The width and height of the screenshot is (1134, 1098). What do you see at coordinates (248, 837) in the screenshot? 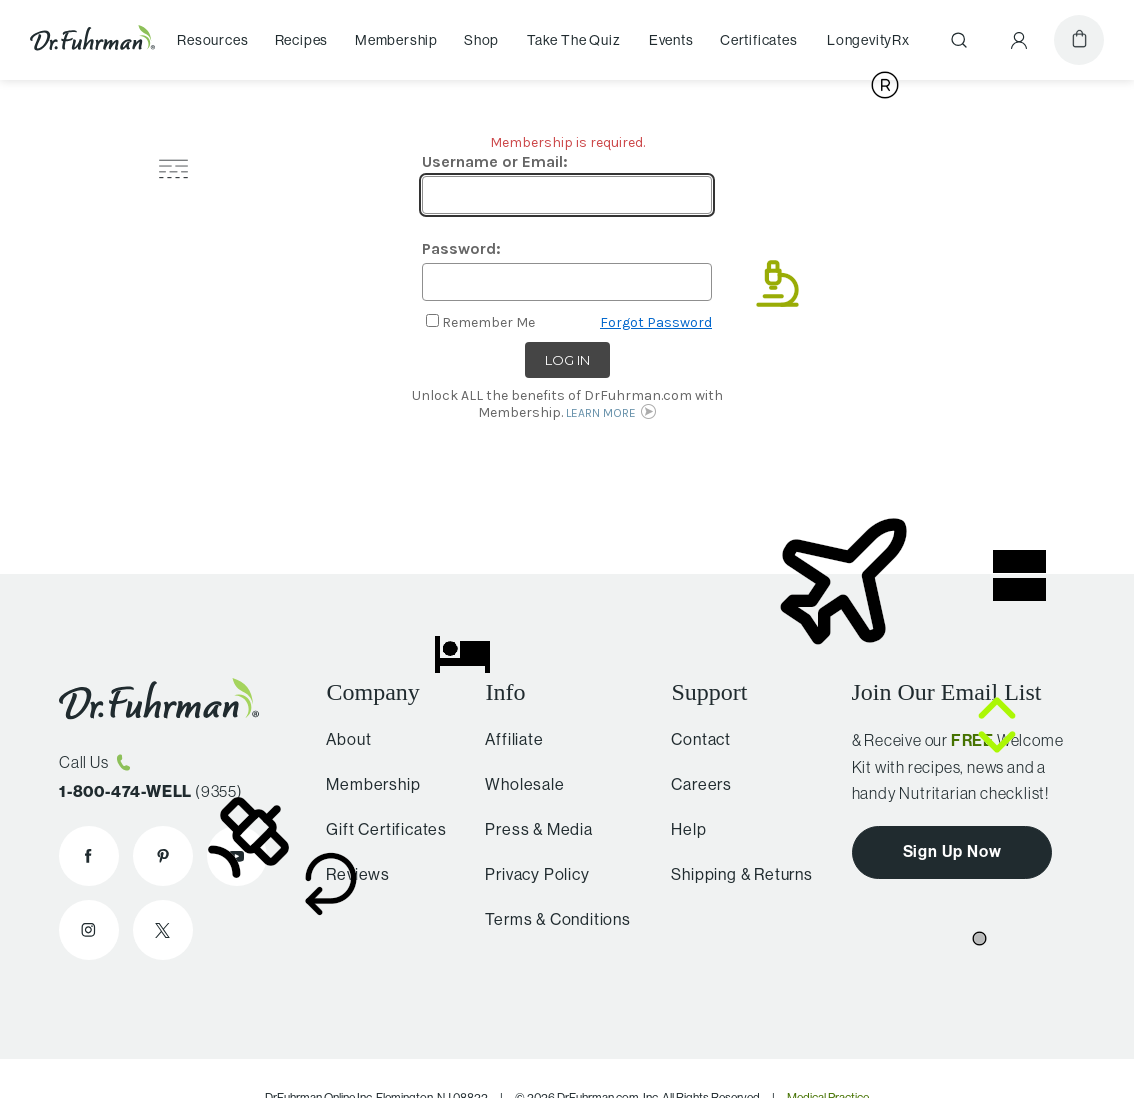
I see `access satellite connection settings` at bounding box center [248, 837].